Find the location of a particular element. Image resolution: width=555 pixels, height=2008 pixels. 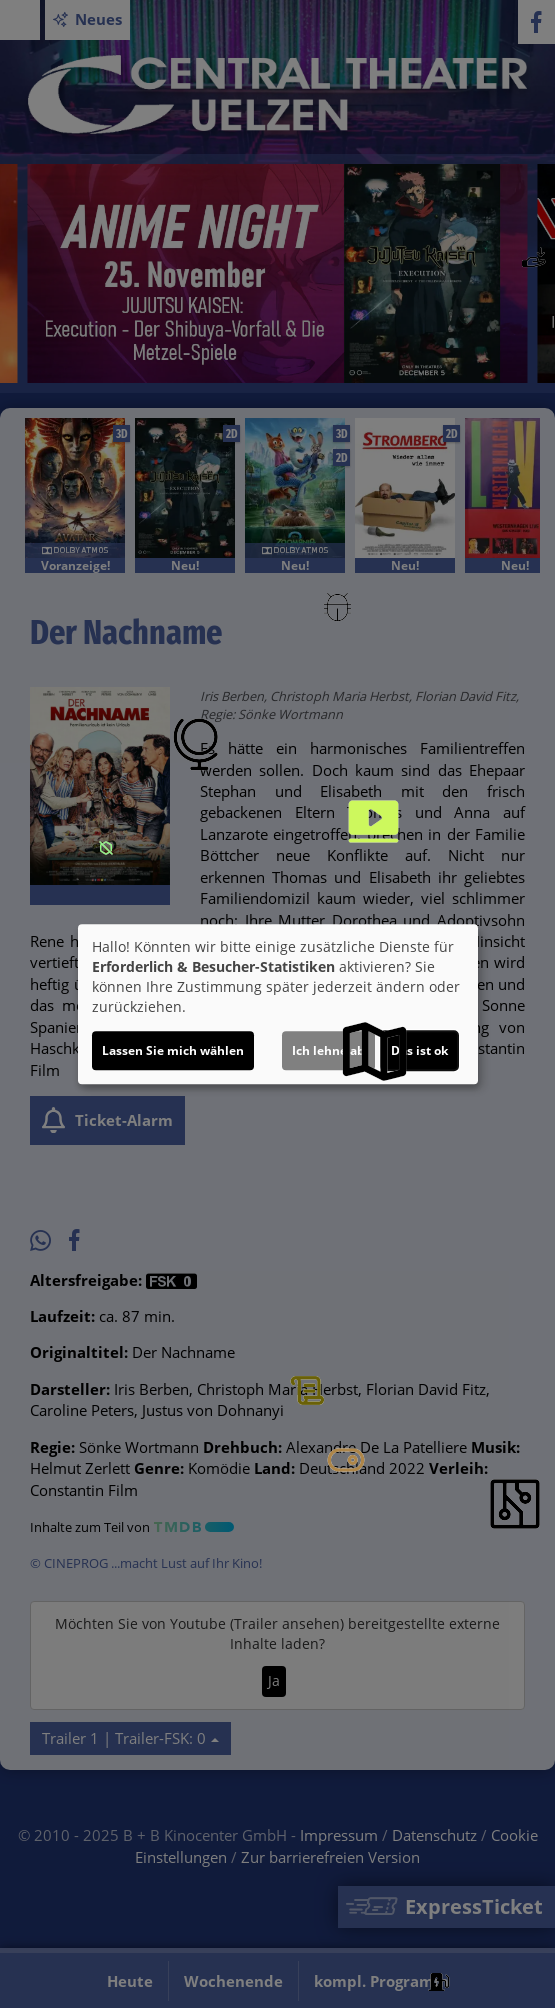

view map or navigation is located at coordinates (374, 1051).